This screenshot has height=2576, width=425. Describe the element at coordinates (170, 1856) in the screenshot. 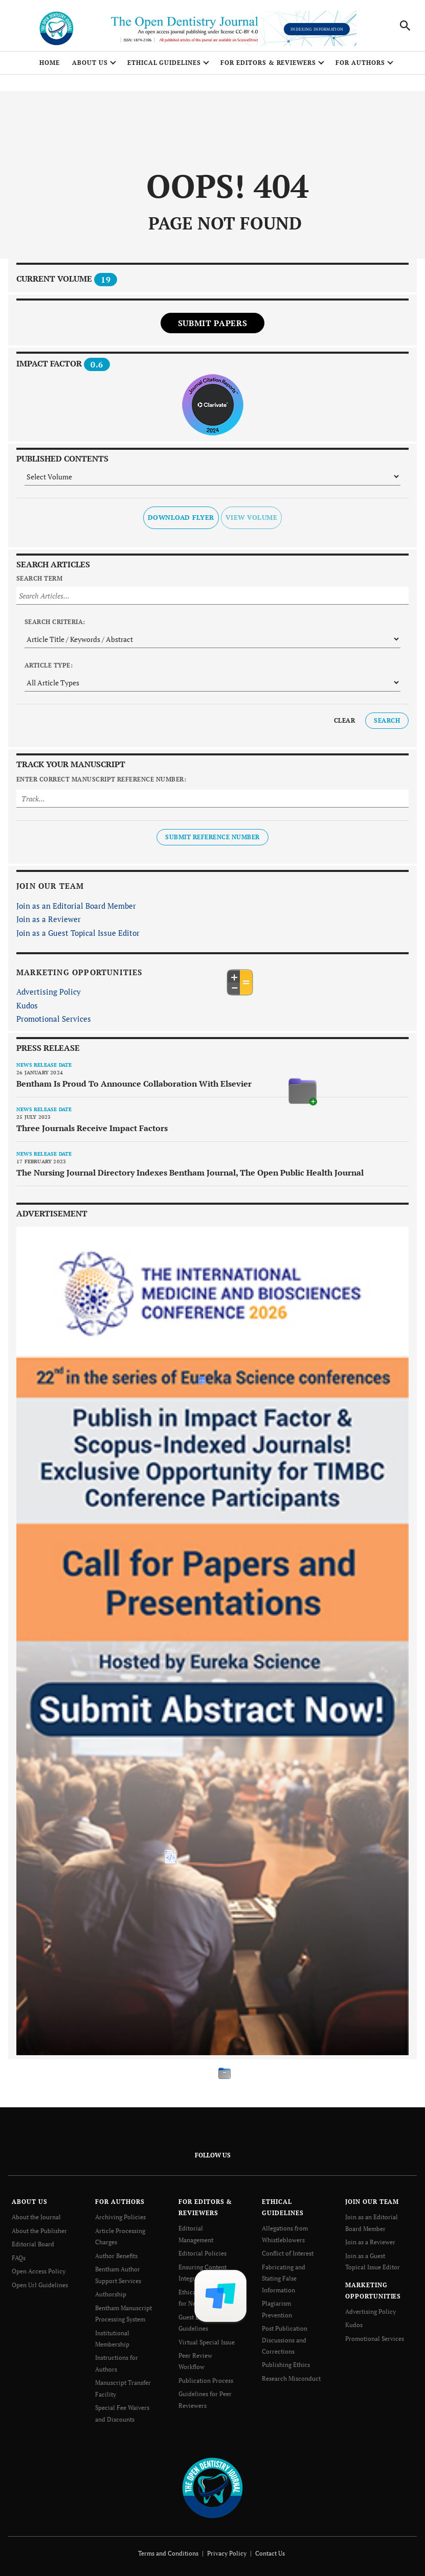

I see `an html template file` at that location.